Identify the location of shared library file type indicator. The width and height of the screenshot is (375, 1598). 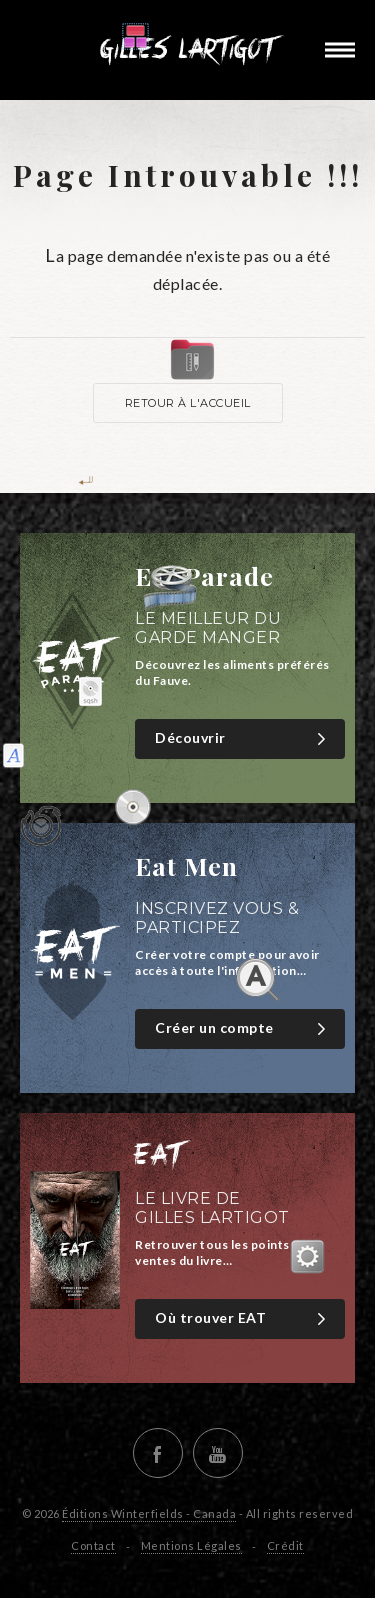
(307, 1256).